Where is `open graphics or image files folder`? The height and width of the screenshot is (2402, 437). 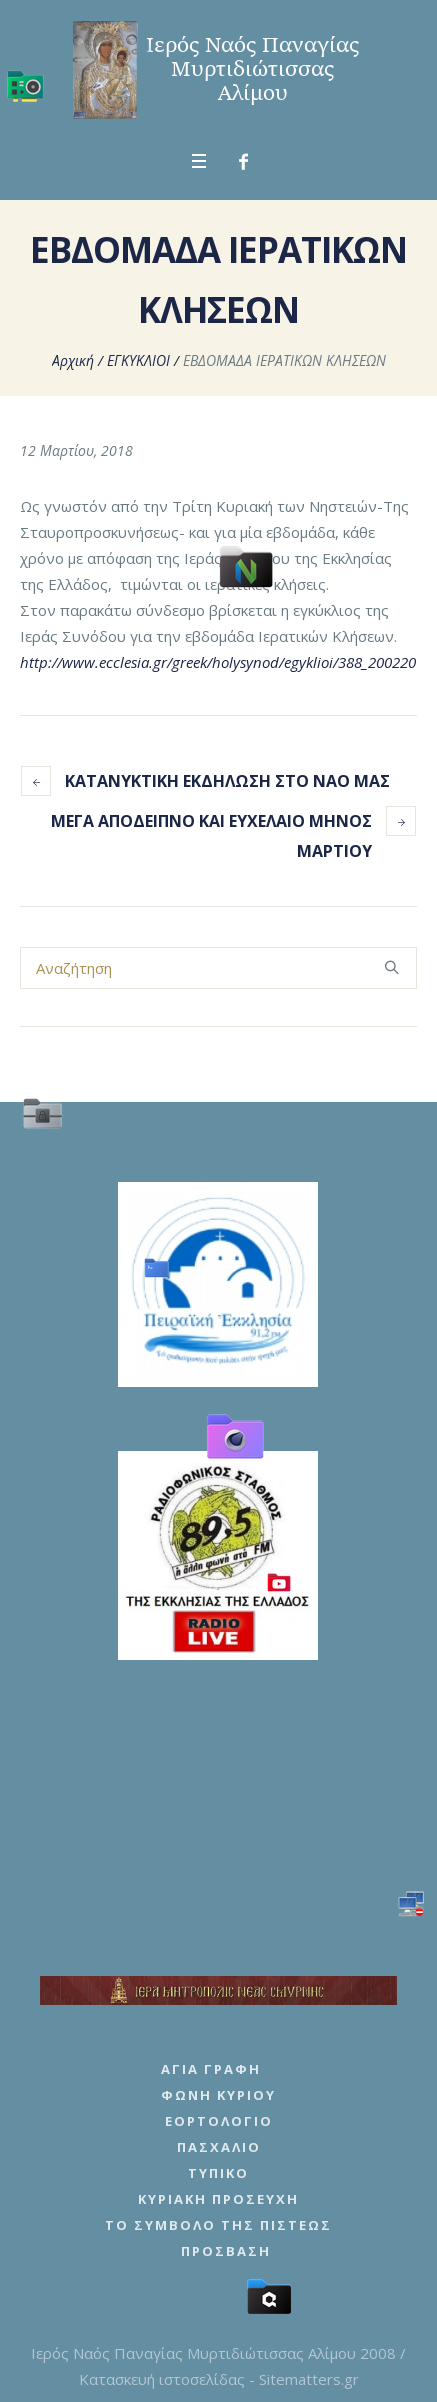 open graphics or image files folder is located at coordinates (25, 85).